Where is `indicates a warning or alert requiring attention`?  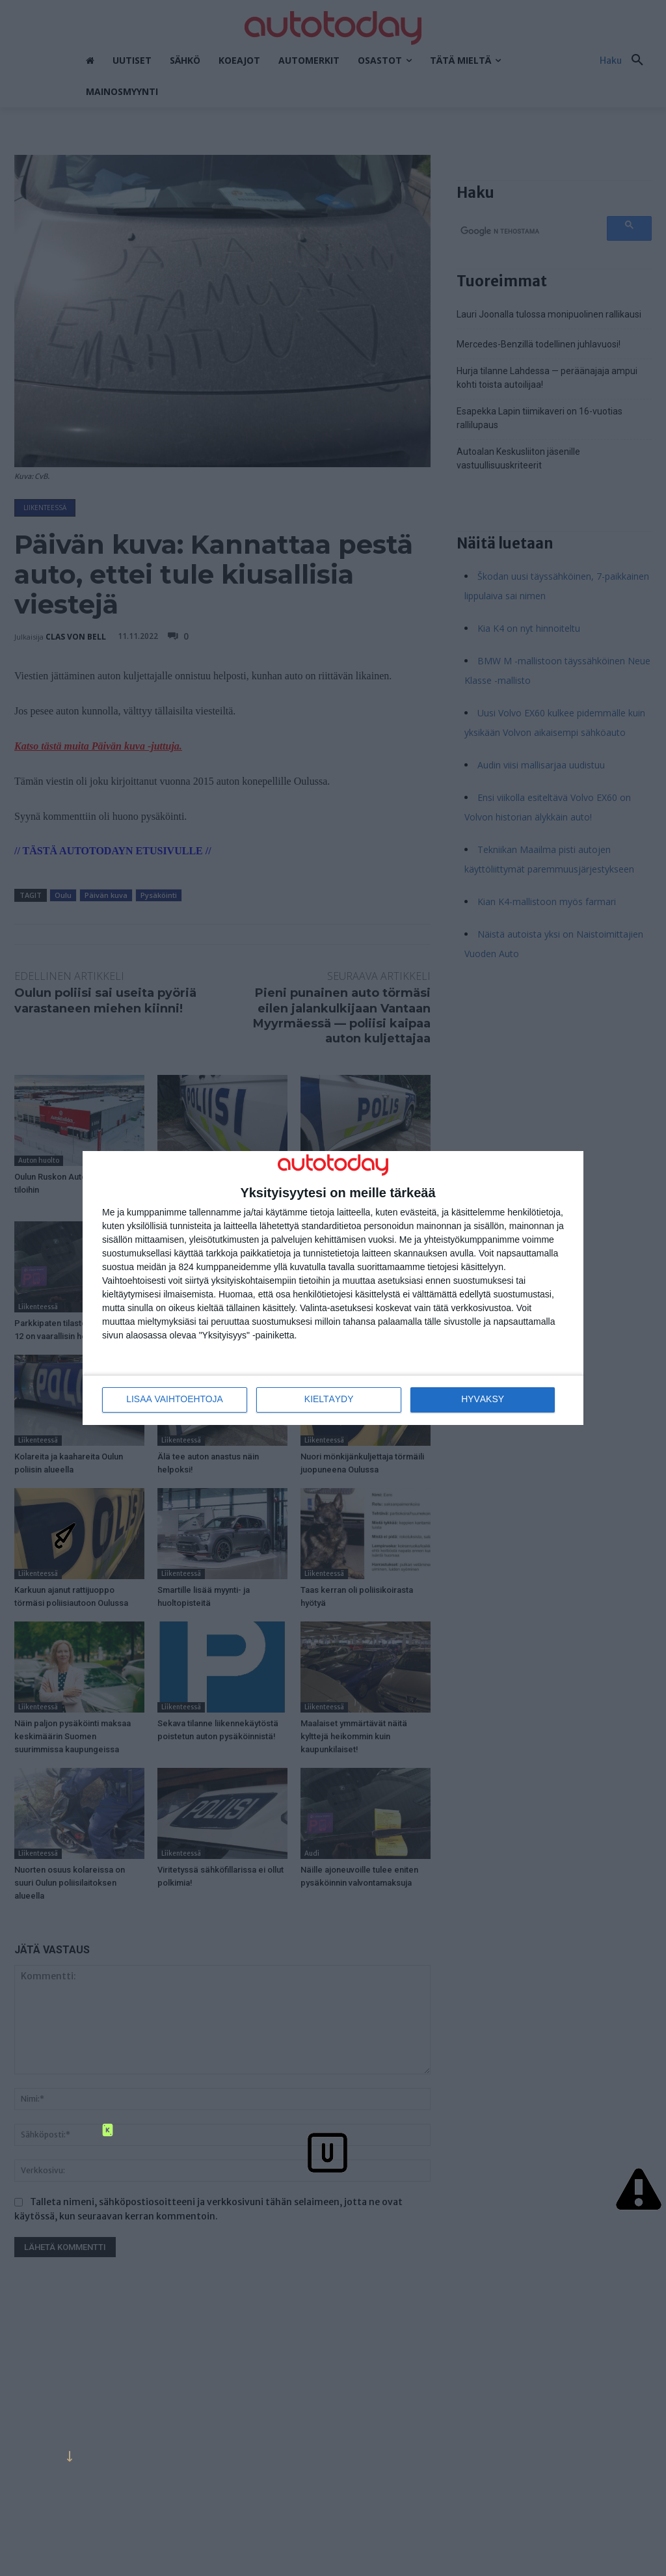
indicates a warning or alert requiring attention is located at coordinates (639, 2191).